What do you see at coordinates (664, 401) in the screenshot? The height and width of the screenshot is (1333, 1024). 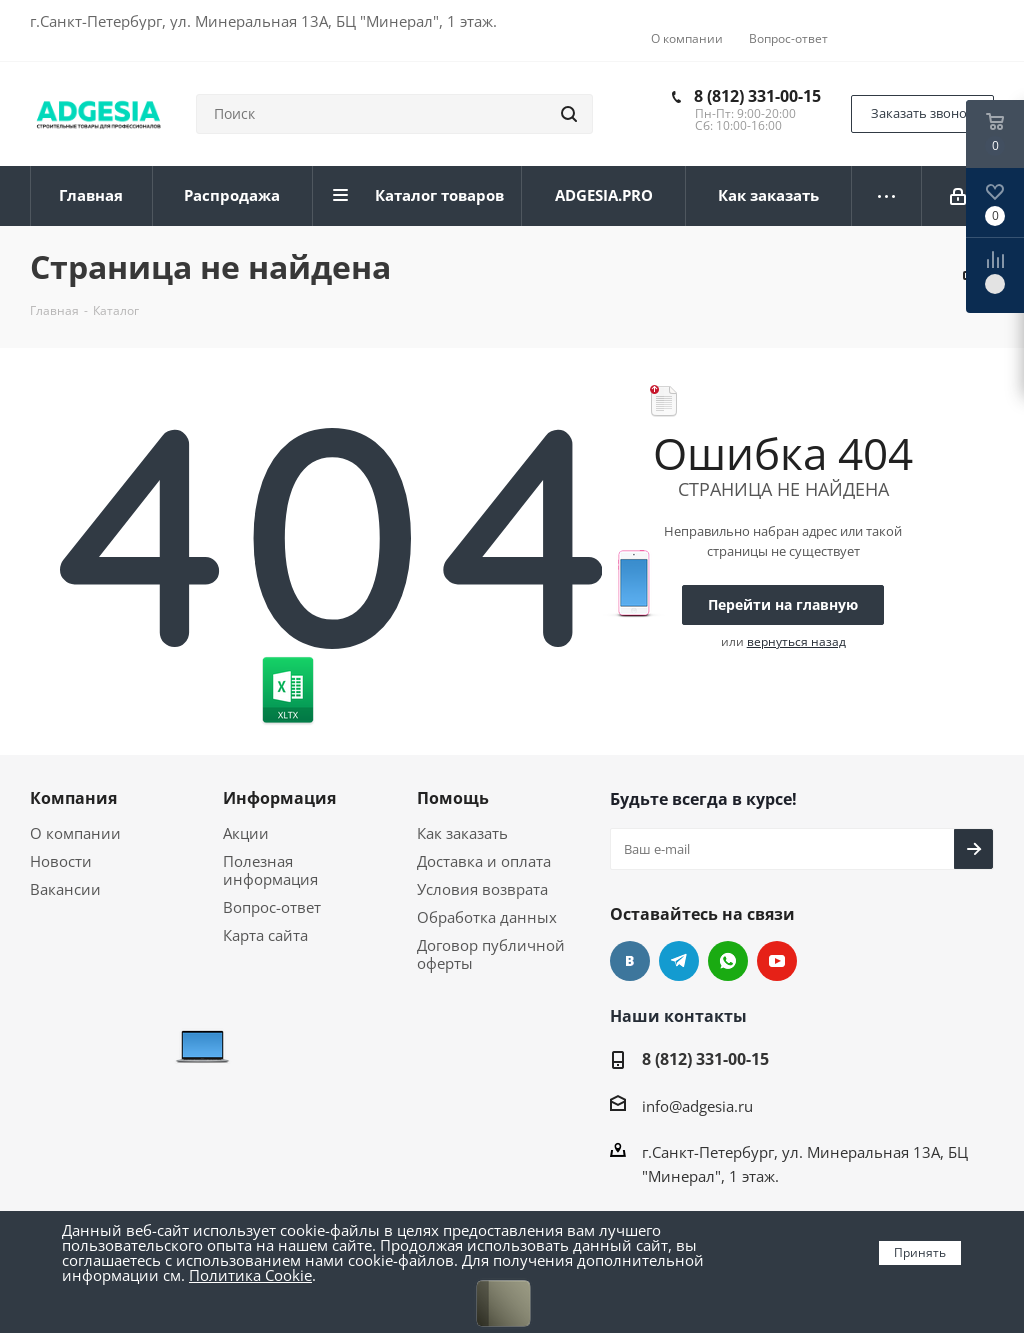 I see `send or upload a document` at bounding box center [664, 401].